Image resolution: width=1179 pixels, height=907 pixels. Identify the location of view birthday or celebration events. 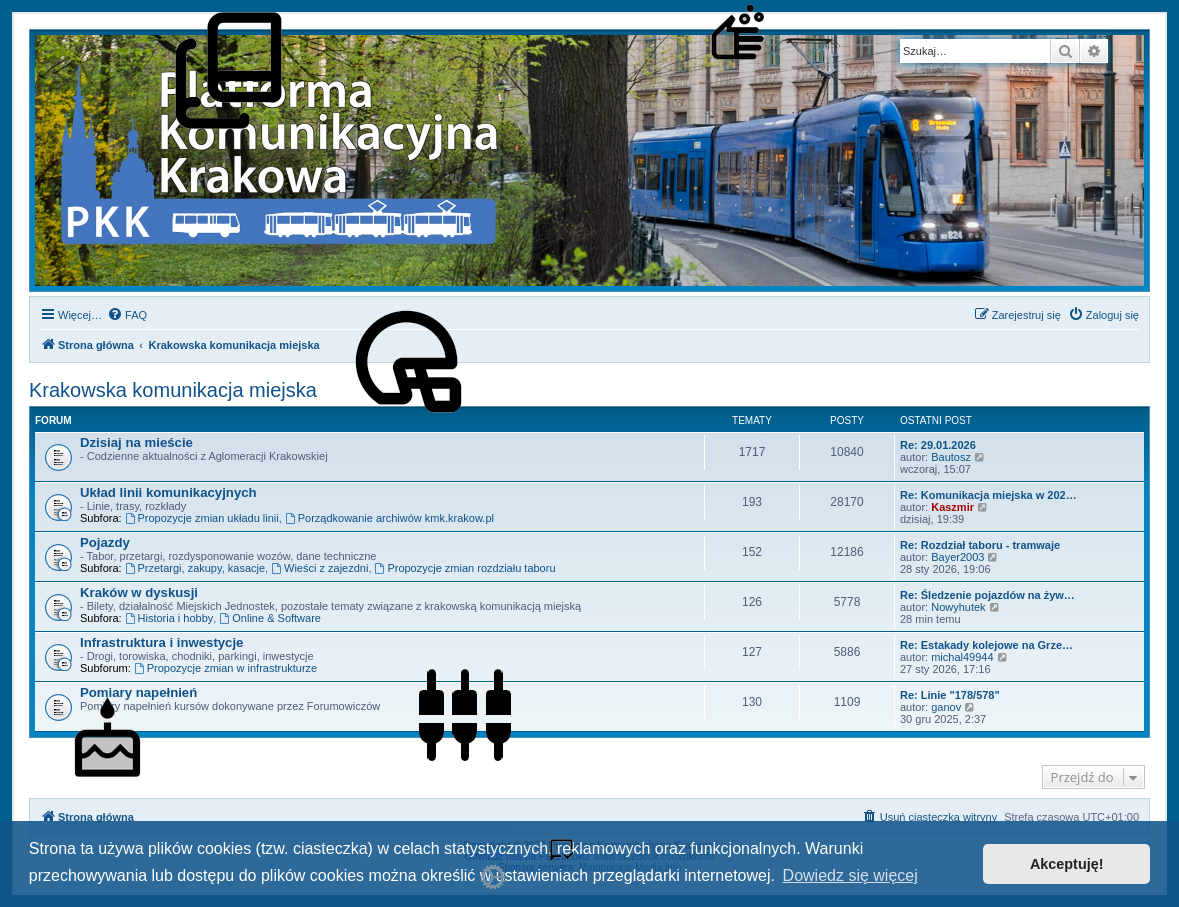
(107, 740).